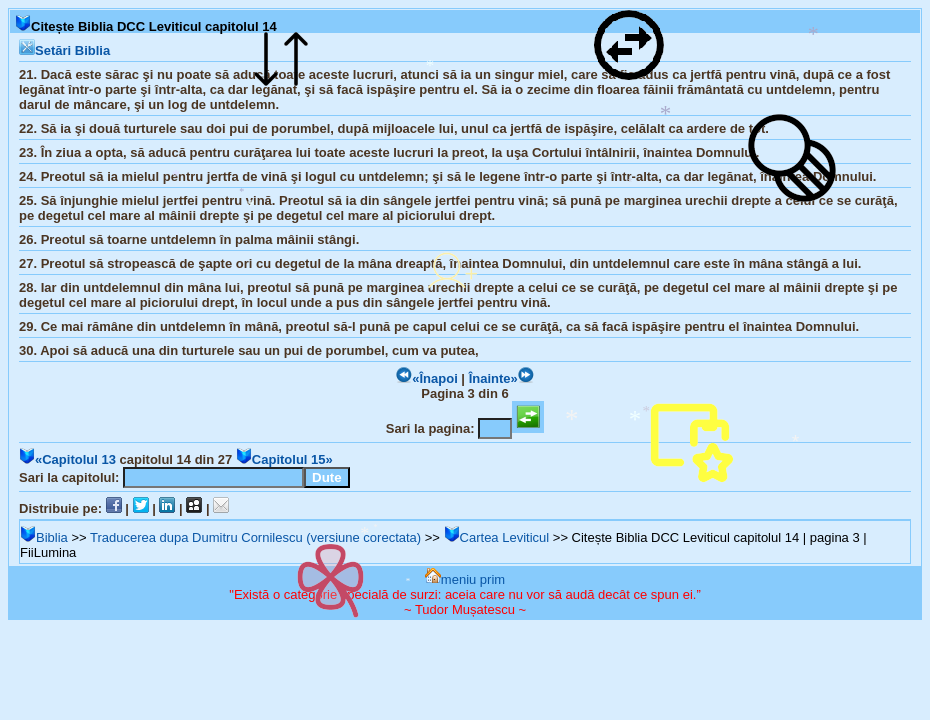  What do you see at coordinates (451, 272) in the screenshot?
I see `add a new contact or friend` at bounding box center [451, 272].